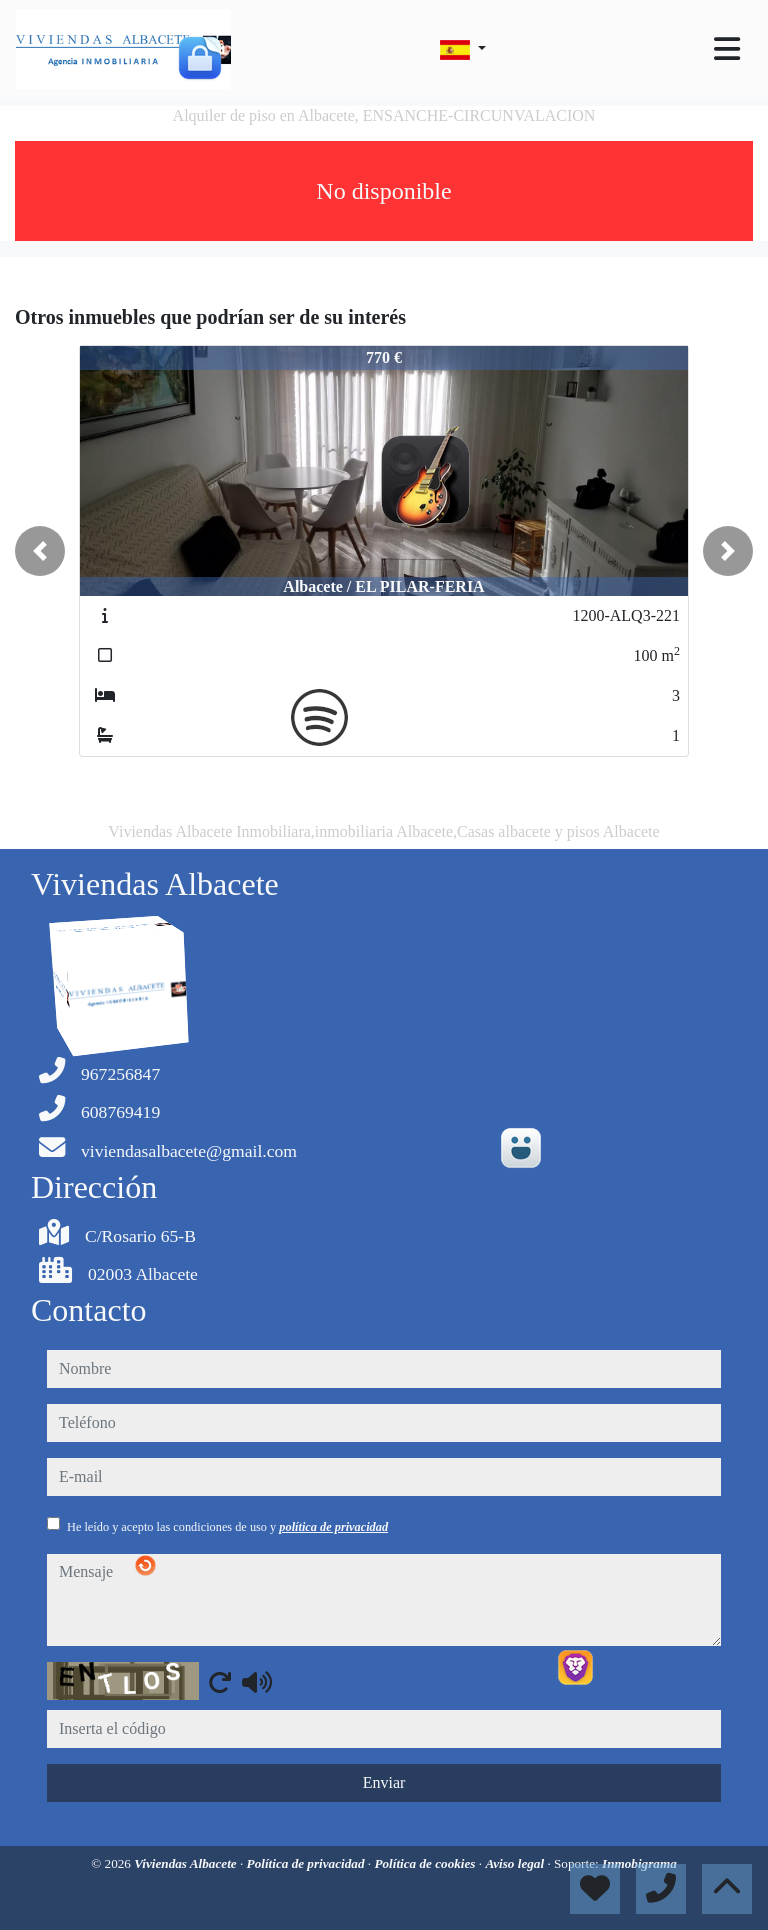 This screenshot has height=1930, width=768. Describe the element at coordinates (425, 479) in the screenshot. I see `open GarageBand to create or edit music` at that location.